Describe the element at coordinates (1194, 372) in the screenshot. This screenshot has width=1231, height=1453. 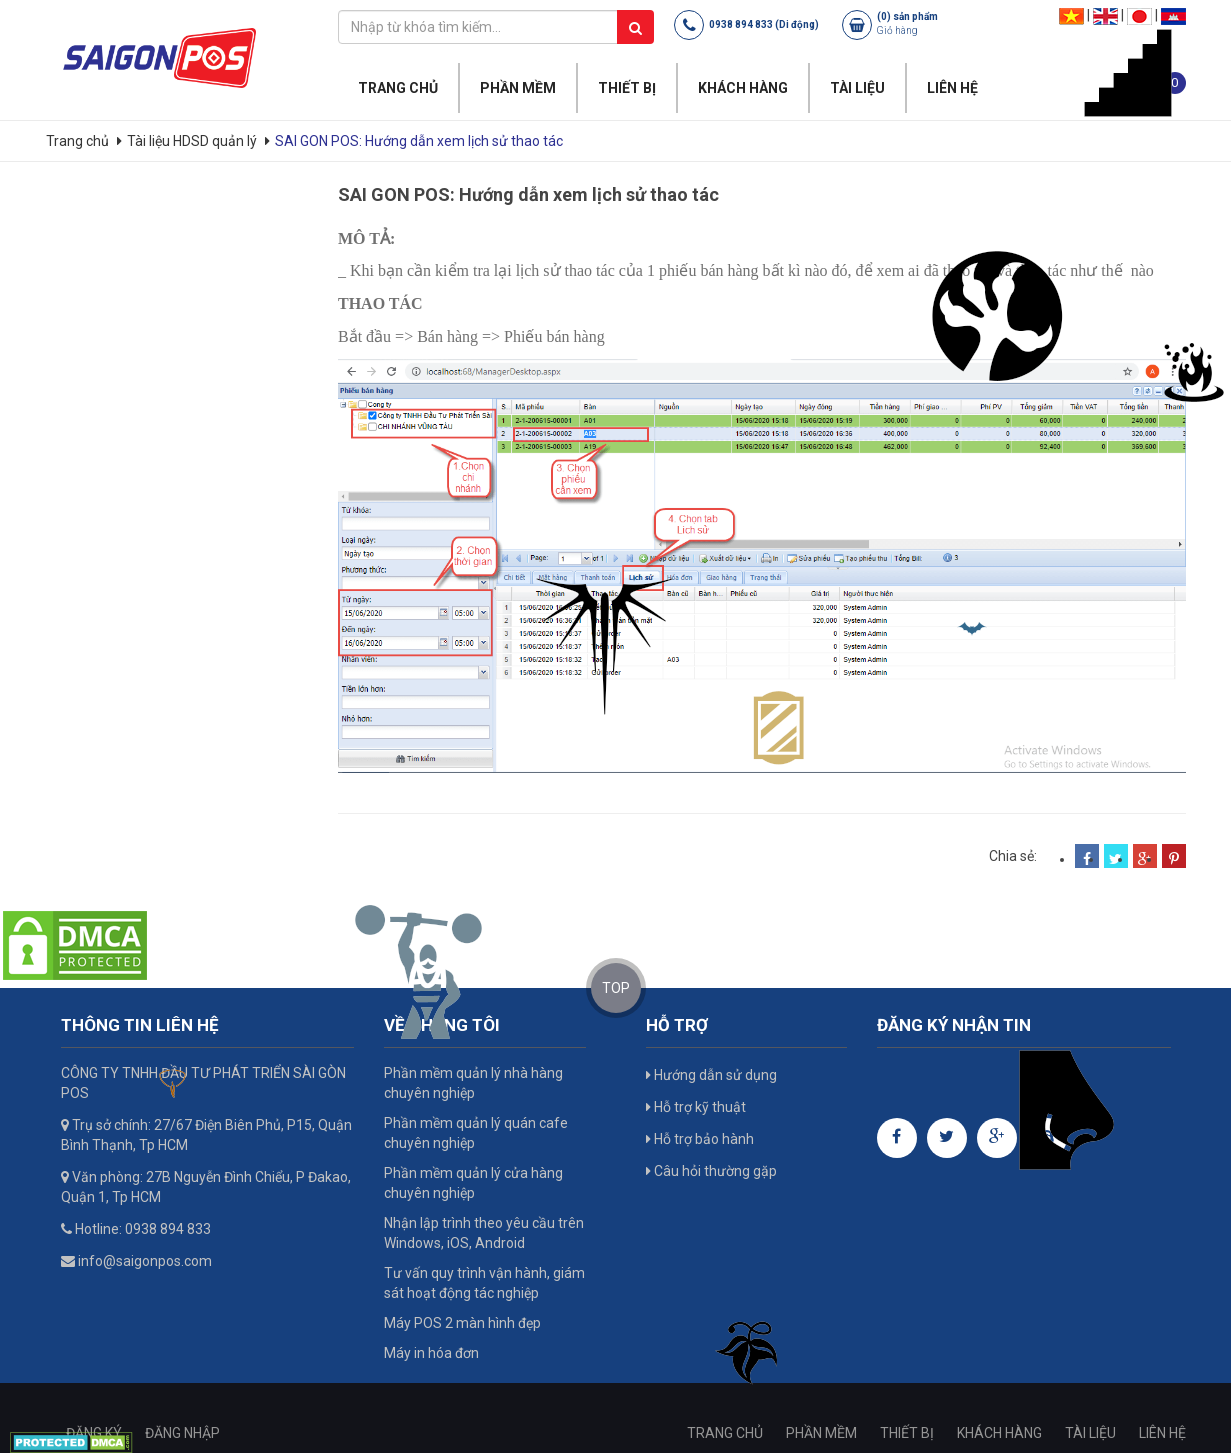
I see `indicates fire damage or burning status effect` at that location.